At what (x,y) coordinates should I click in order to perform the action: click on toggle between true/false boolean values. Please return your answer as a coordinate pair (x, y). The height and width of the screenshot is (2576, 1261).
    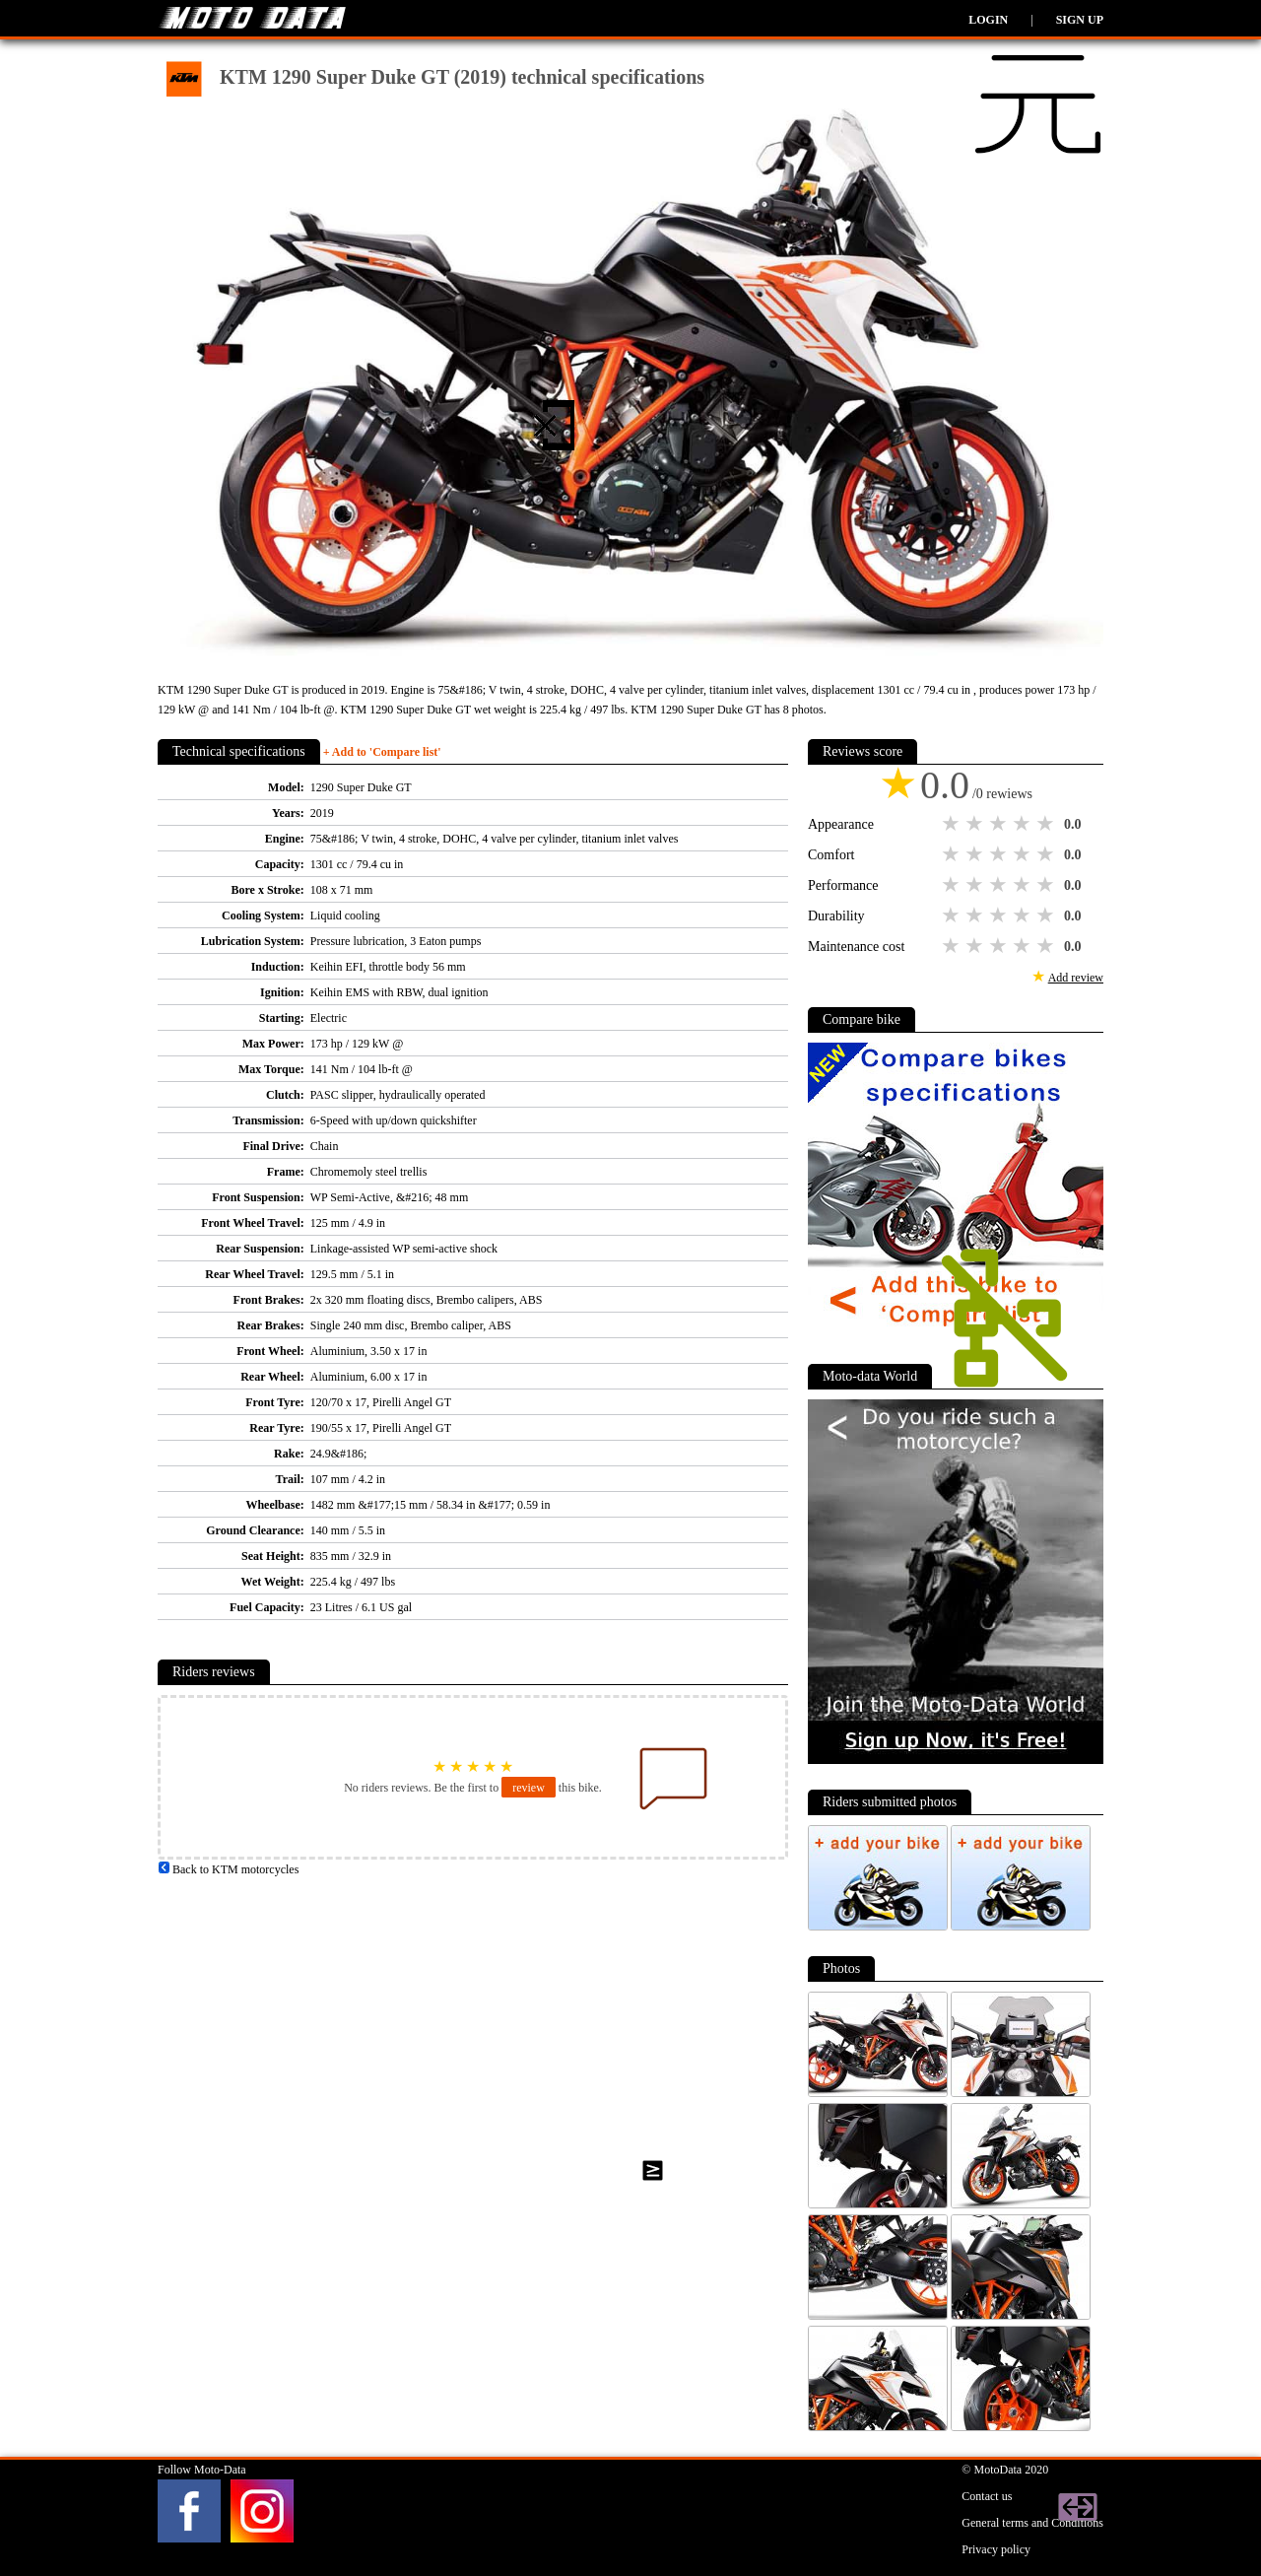
    Looking at the image, I should click on (1078, 2507).